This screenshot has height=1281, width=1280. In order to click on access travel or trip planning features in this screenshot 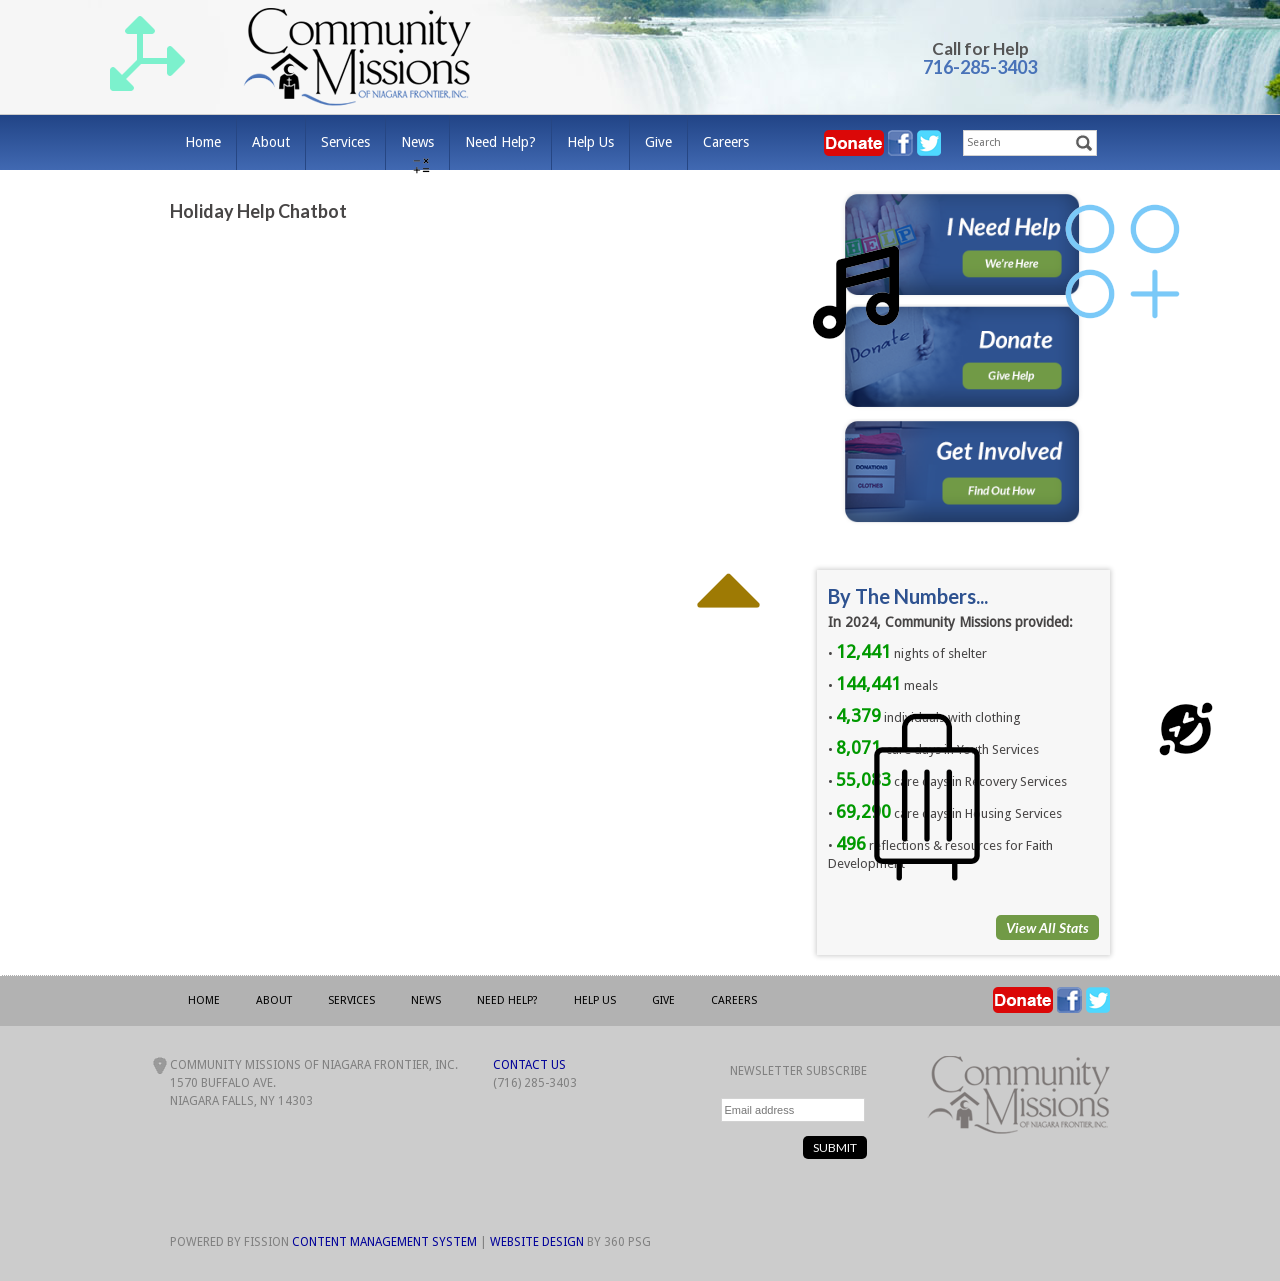, I will do `click(927, 800)`.